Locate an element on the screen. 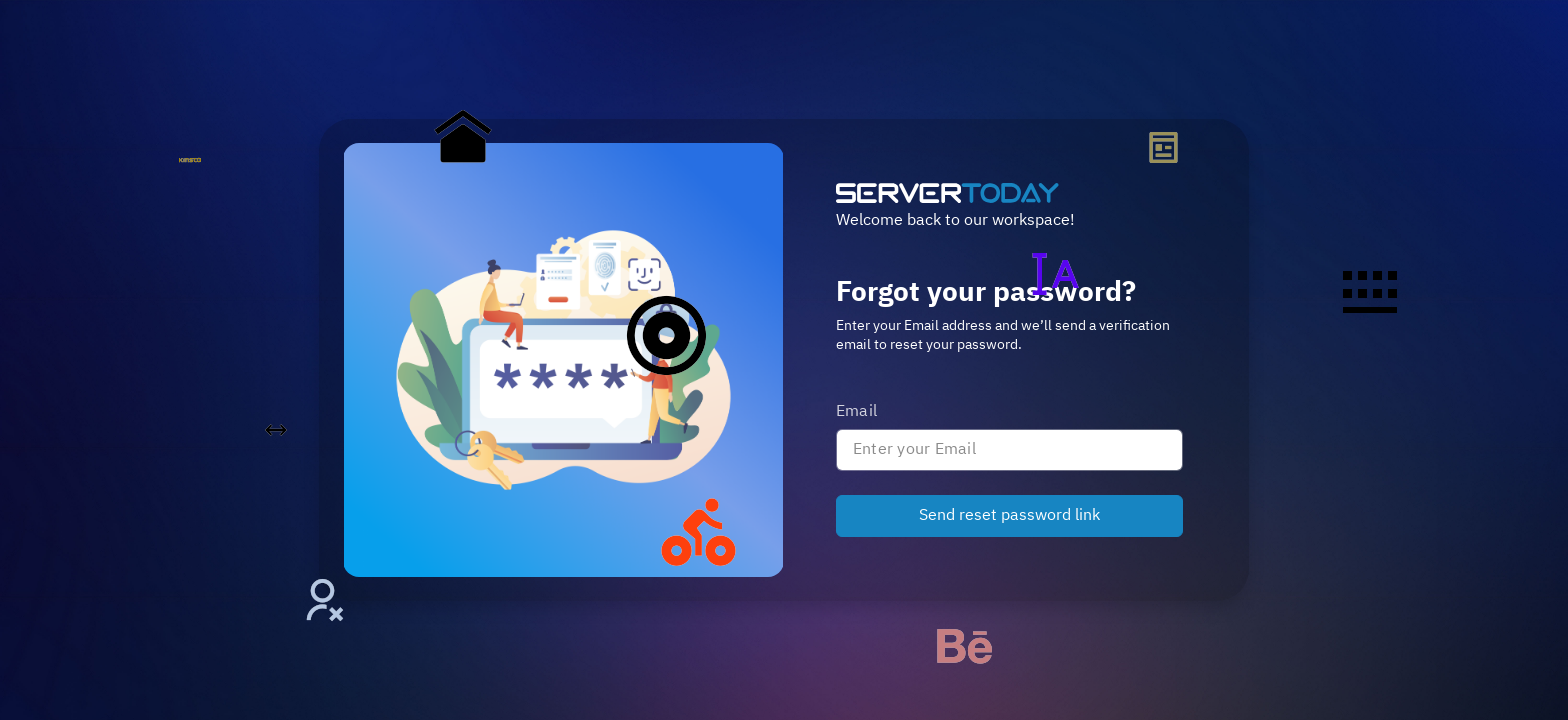  expand content horizontally is located at coordinates (276, 430).